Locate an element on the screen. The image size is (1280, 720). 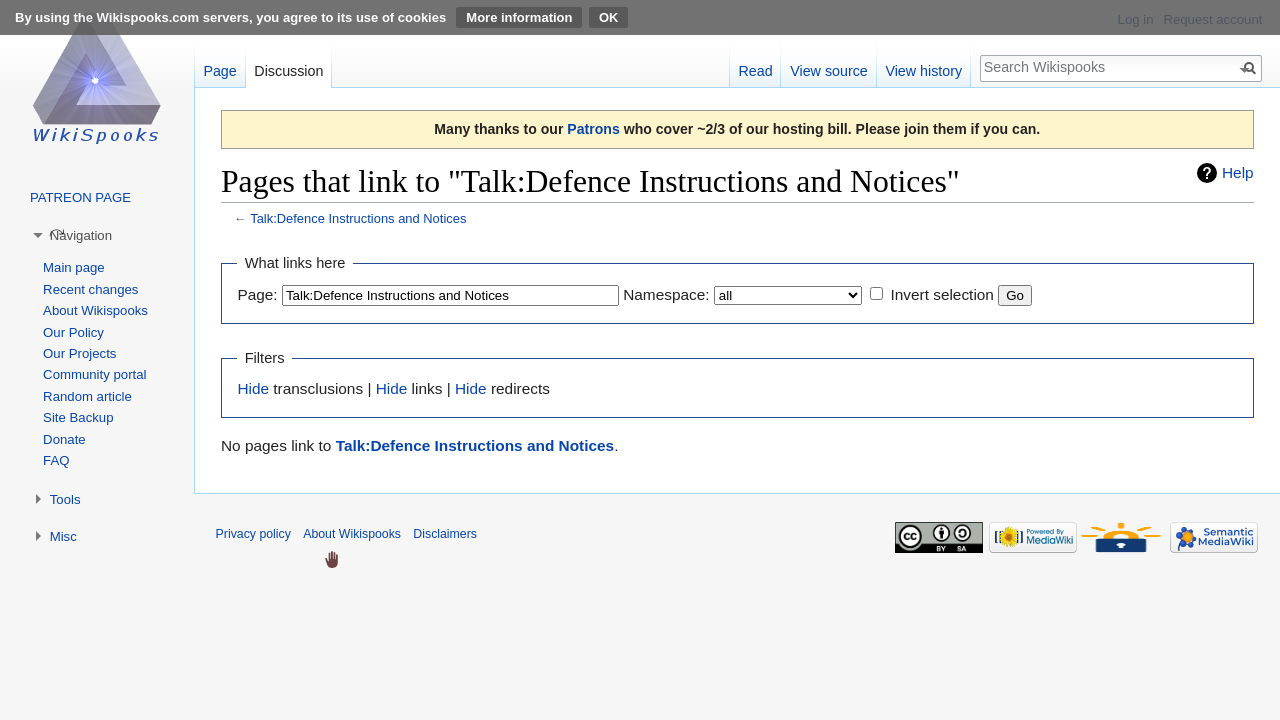
stop or halt an action is located at coordinates (331, 559).